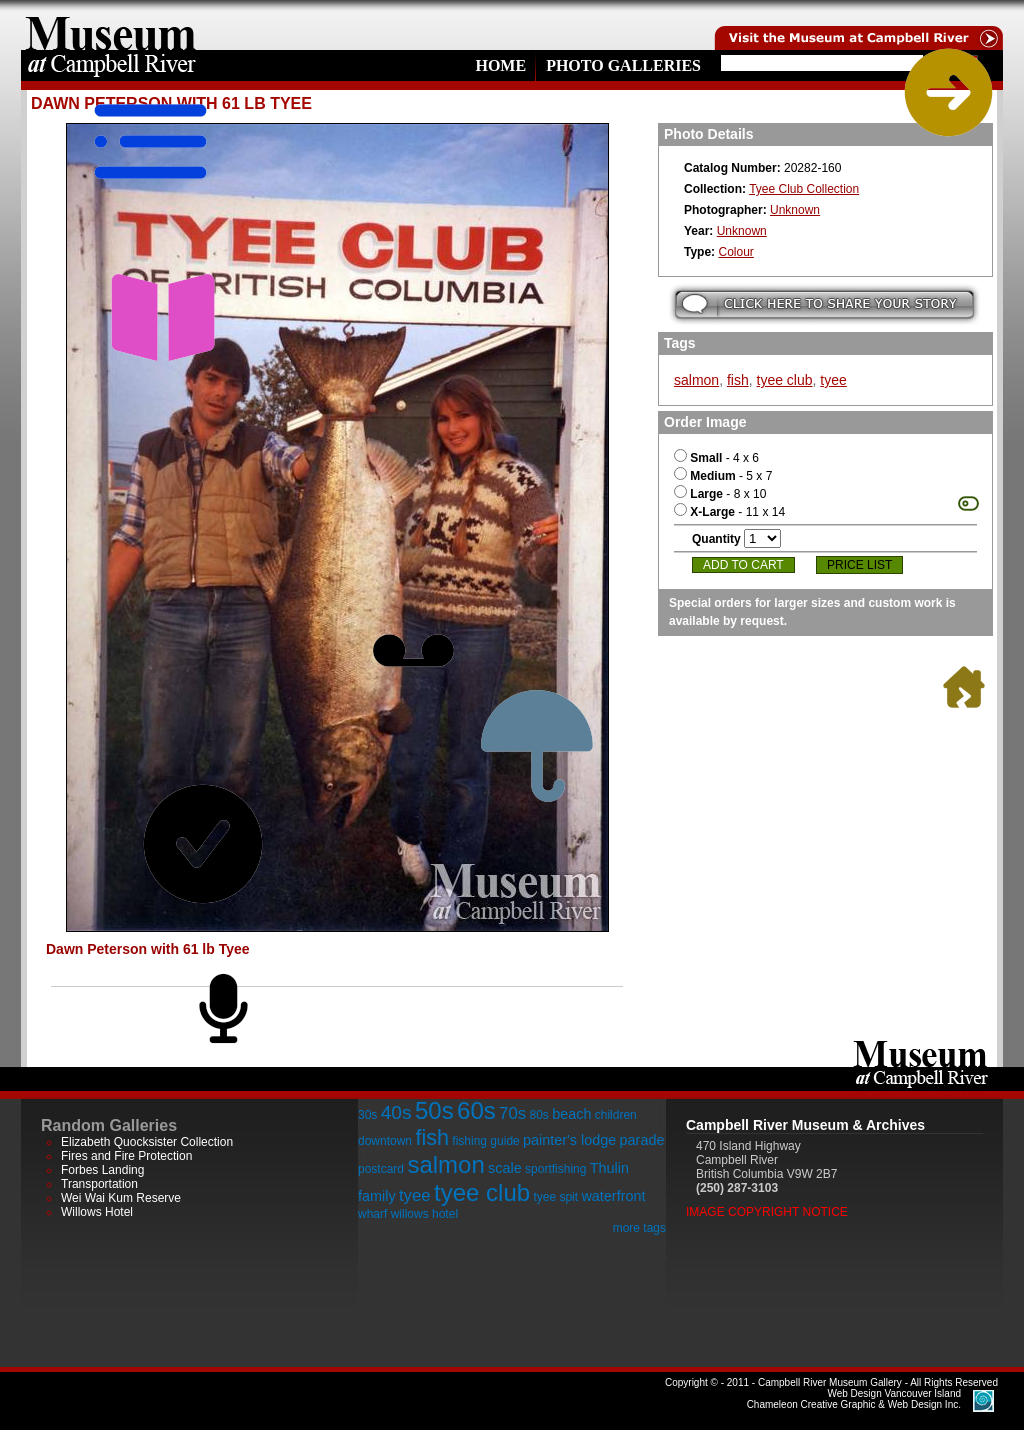 This screenshot has width=1024, height=1430. I want to click on open reading mode or e-reader, so click(163, 317).